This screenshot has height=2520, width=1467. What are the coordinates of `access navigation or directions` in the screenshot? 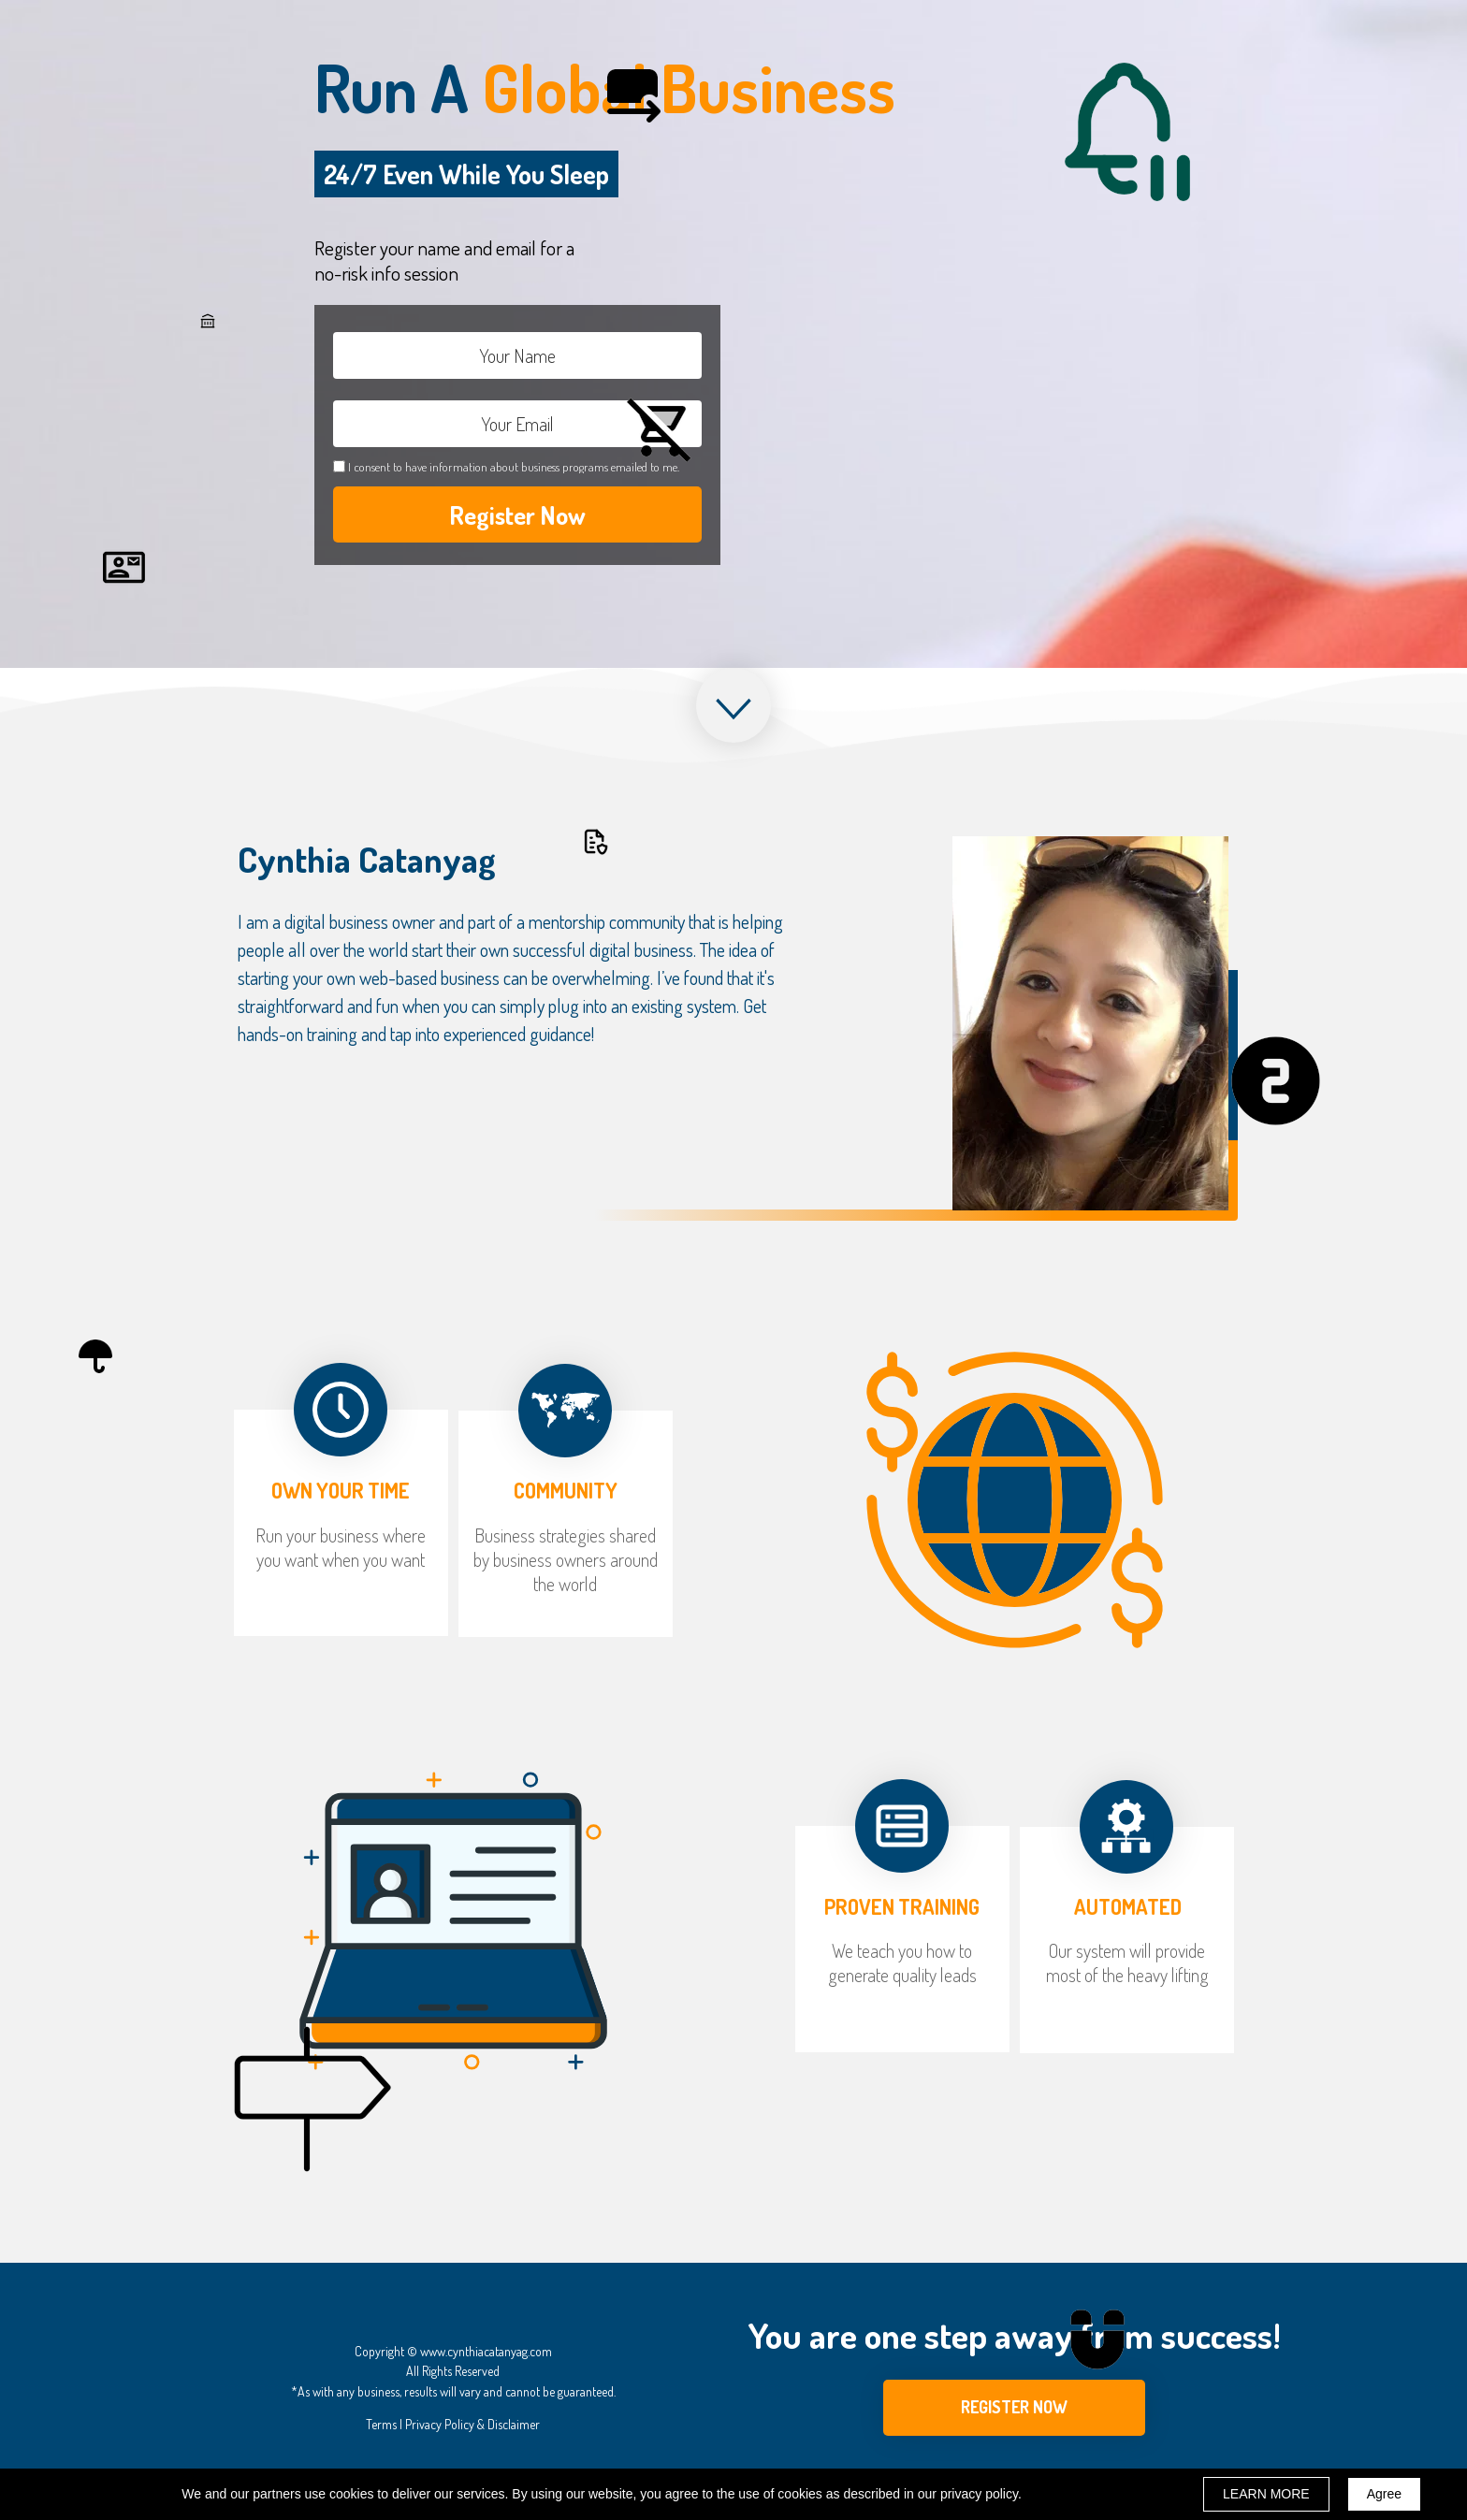 It's located at (307, 2099).